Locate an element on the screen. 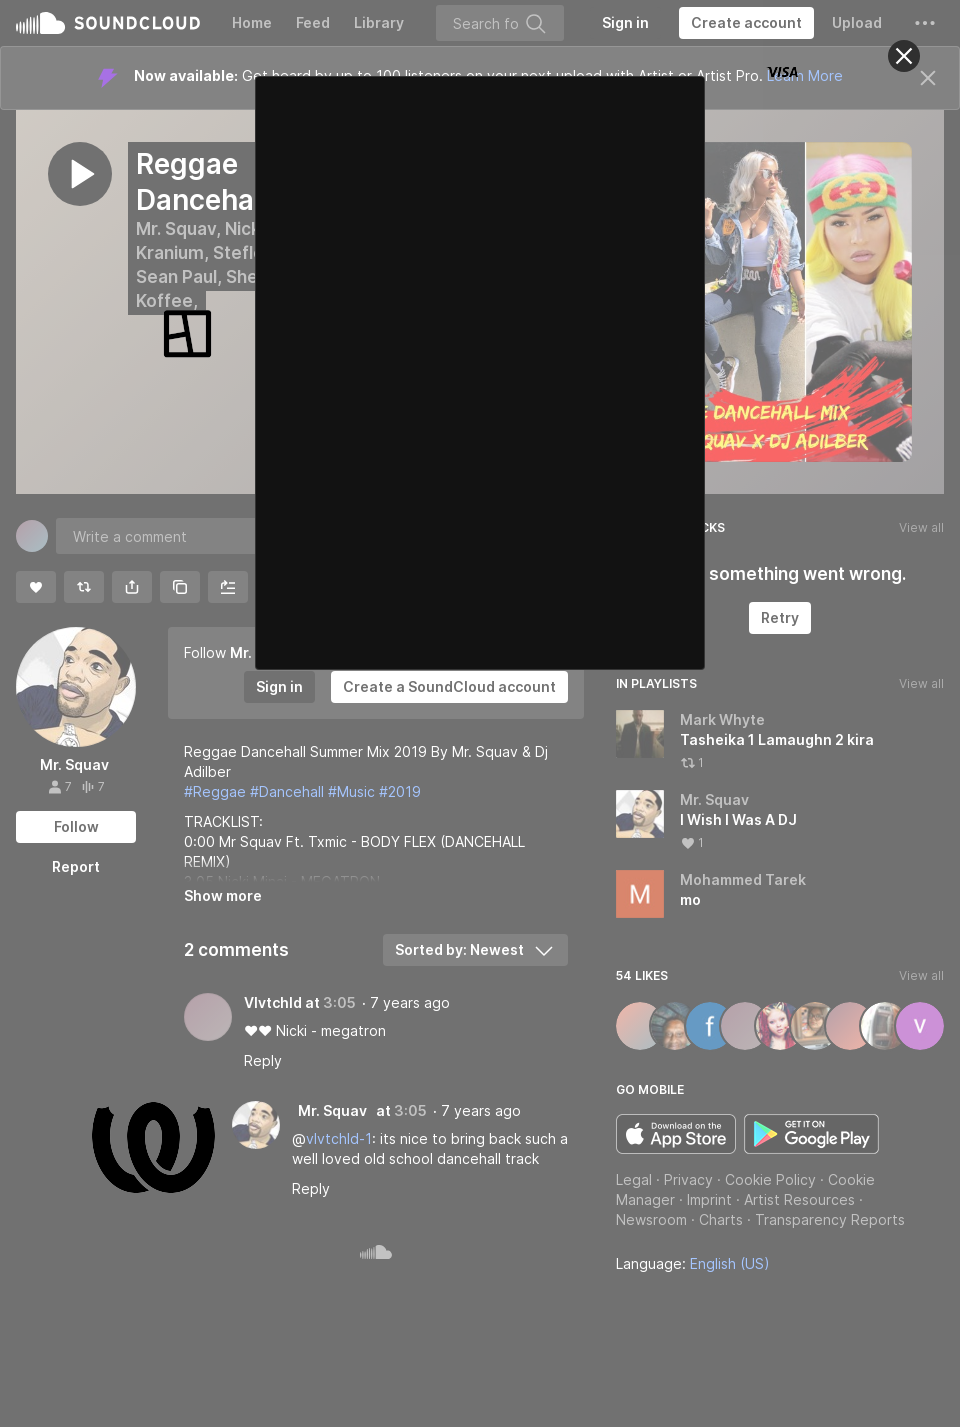 Image resolution: width=960 pixels, height=1427 pixels. create a photo collage is located at coordinates (187, 333).